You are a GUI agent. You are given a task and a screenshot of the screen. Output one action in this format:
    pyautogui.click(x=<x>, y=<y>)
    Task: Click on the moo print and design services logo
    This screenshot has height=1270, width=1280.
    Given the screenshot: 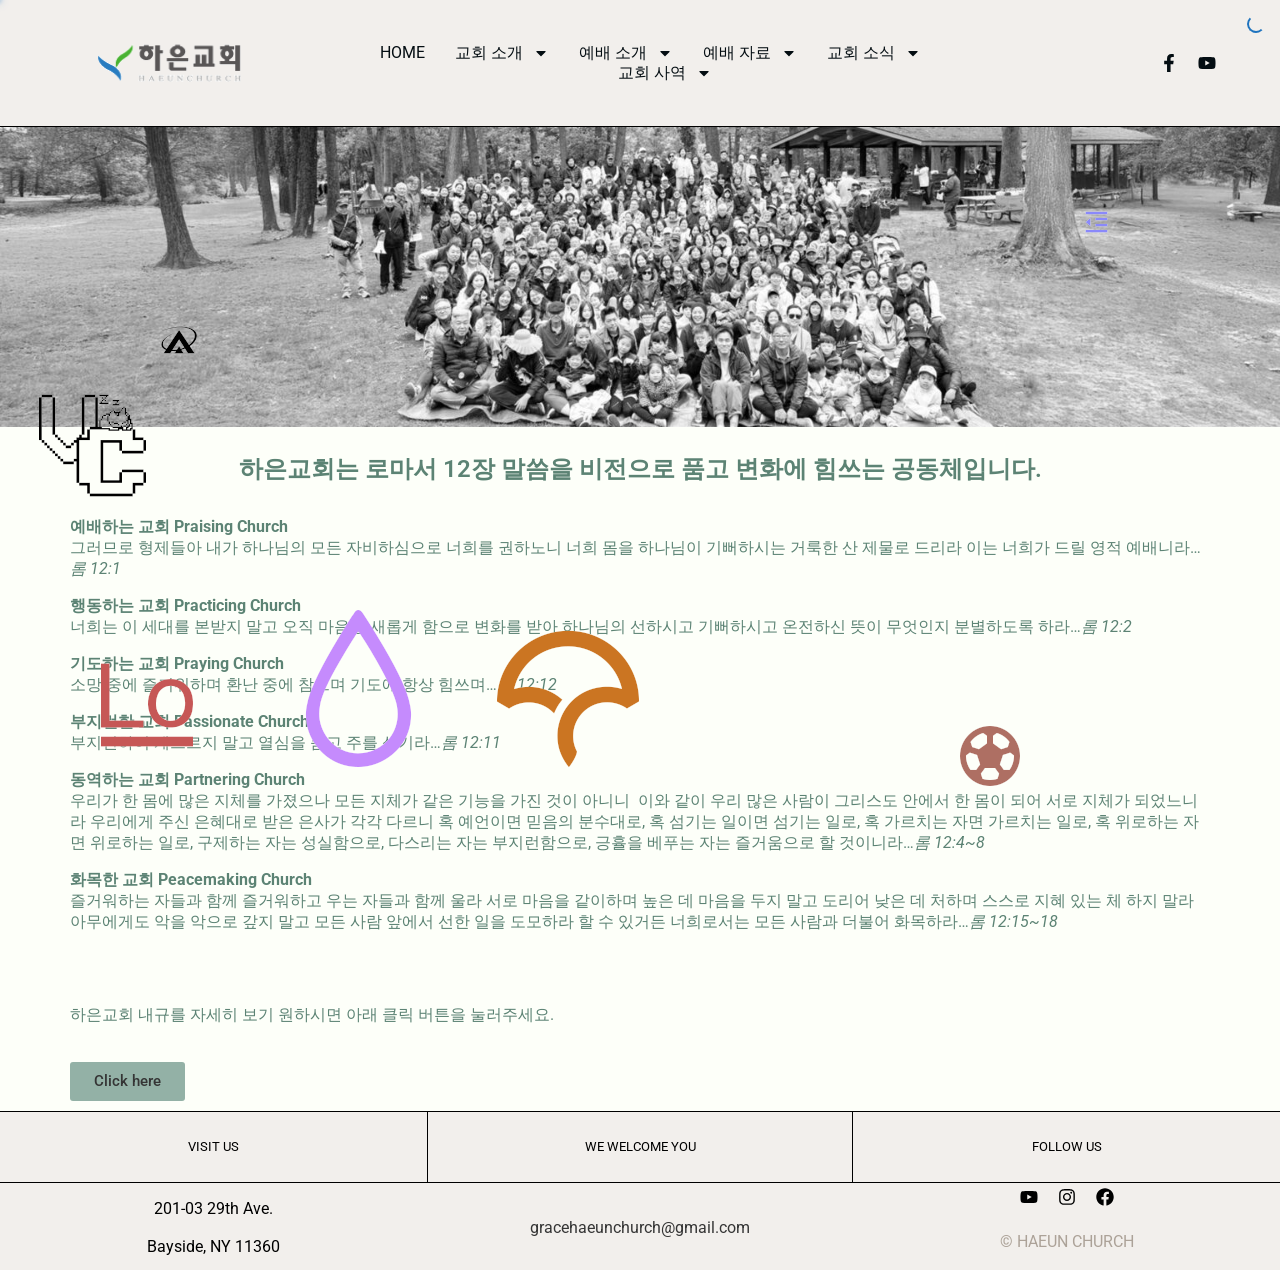 What is the action you would take?
    pyautogui.click(x=358, y=688)
    